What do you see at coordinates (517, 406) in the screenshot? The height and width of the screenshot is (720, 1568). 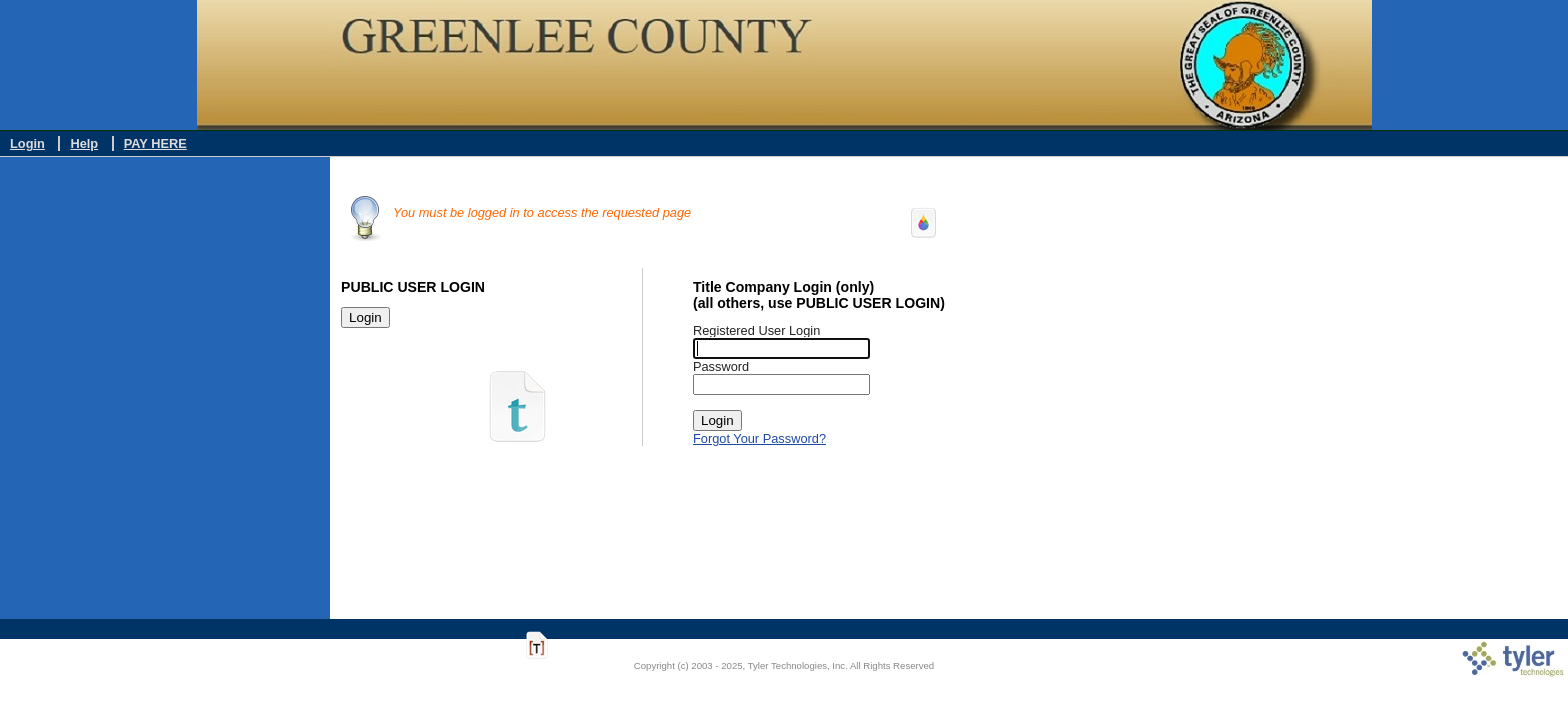 I see `a typst document file` at bounding box center [517, 406].